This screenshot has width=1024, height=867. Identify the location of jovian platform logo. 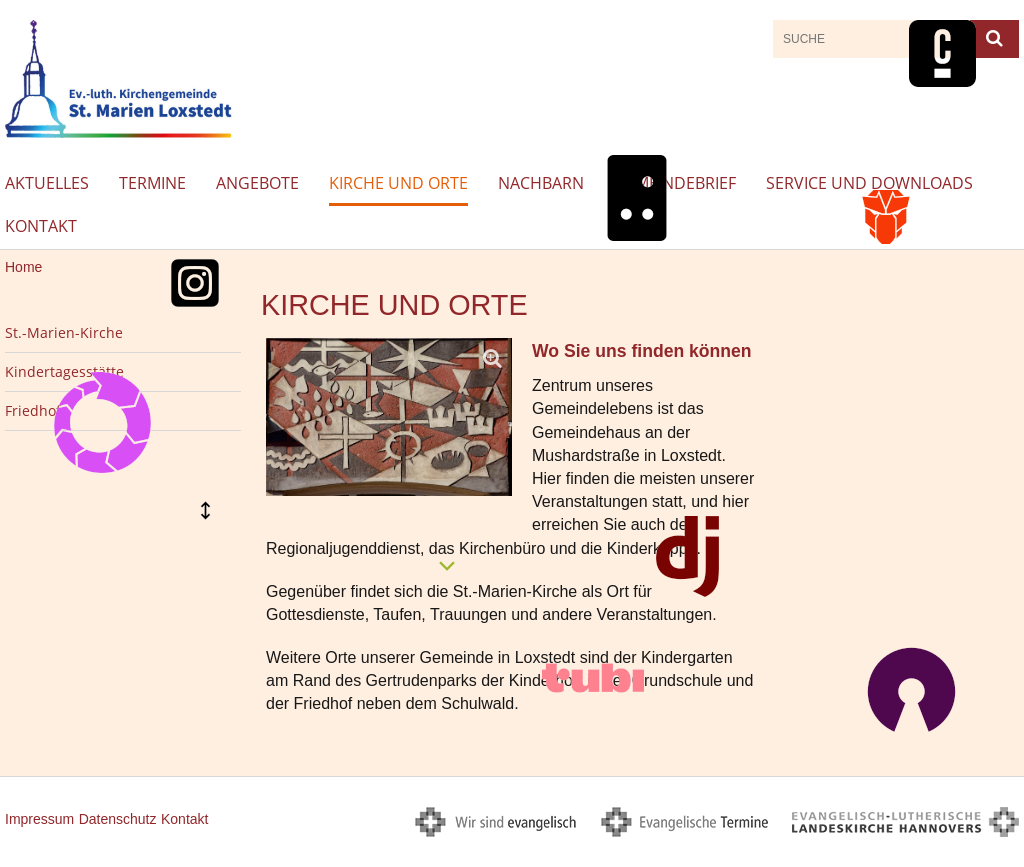
(637, 198).